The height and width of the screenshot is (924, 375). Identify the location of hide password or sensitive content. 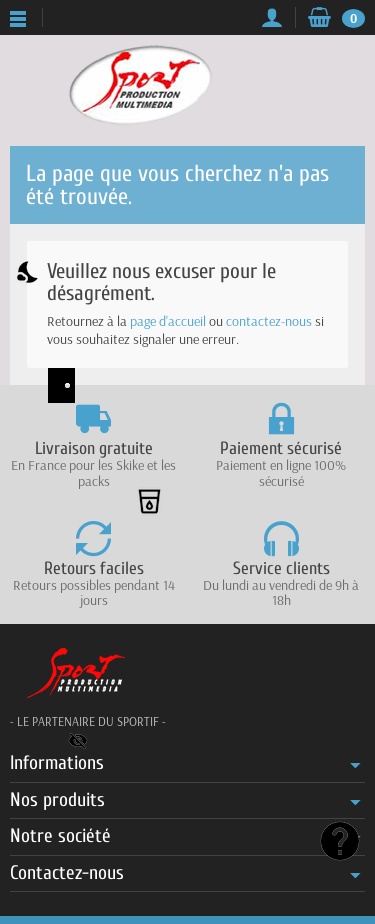
(78, 741).